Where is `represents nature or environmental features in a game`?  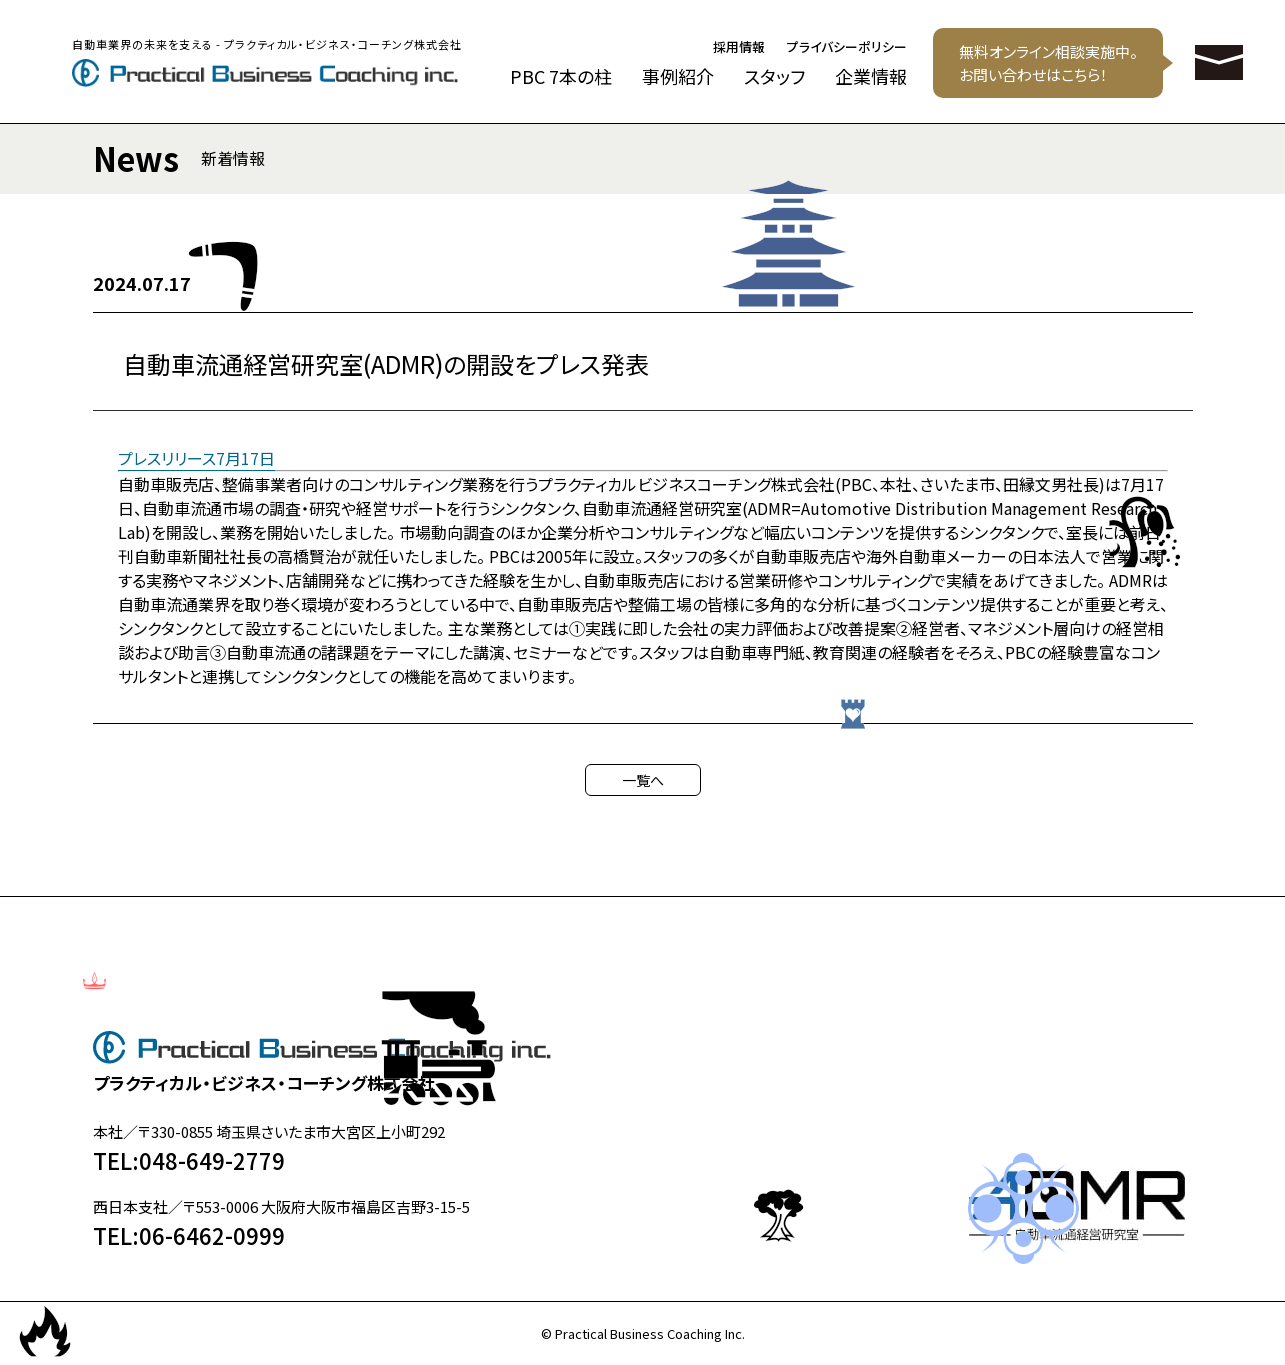
represents nature or environmental features in a game is located at coordinates (778, 1215).